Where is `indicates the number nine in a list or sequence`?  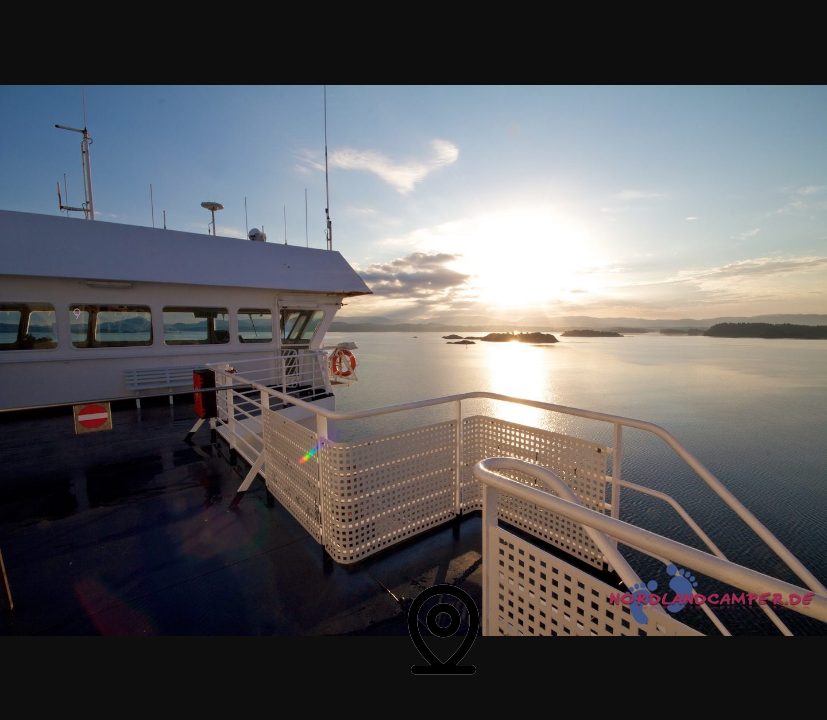
indicates the number nine in a list or sequence is located at coordinates (77, 314).